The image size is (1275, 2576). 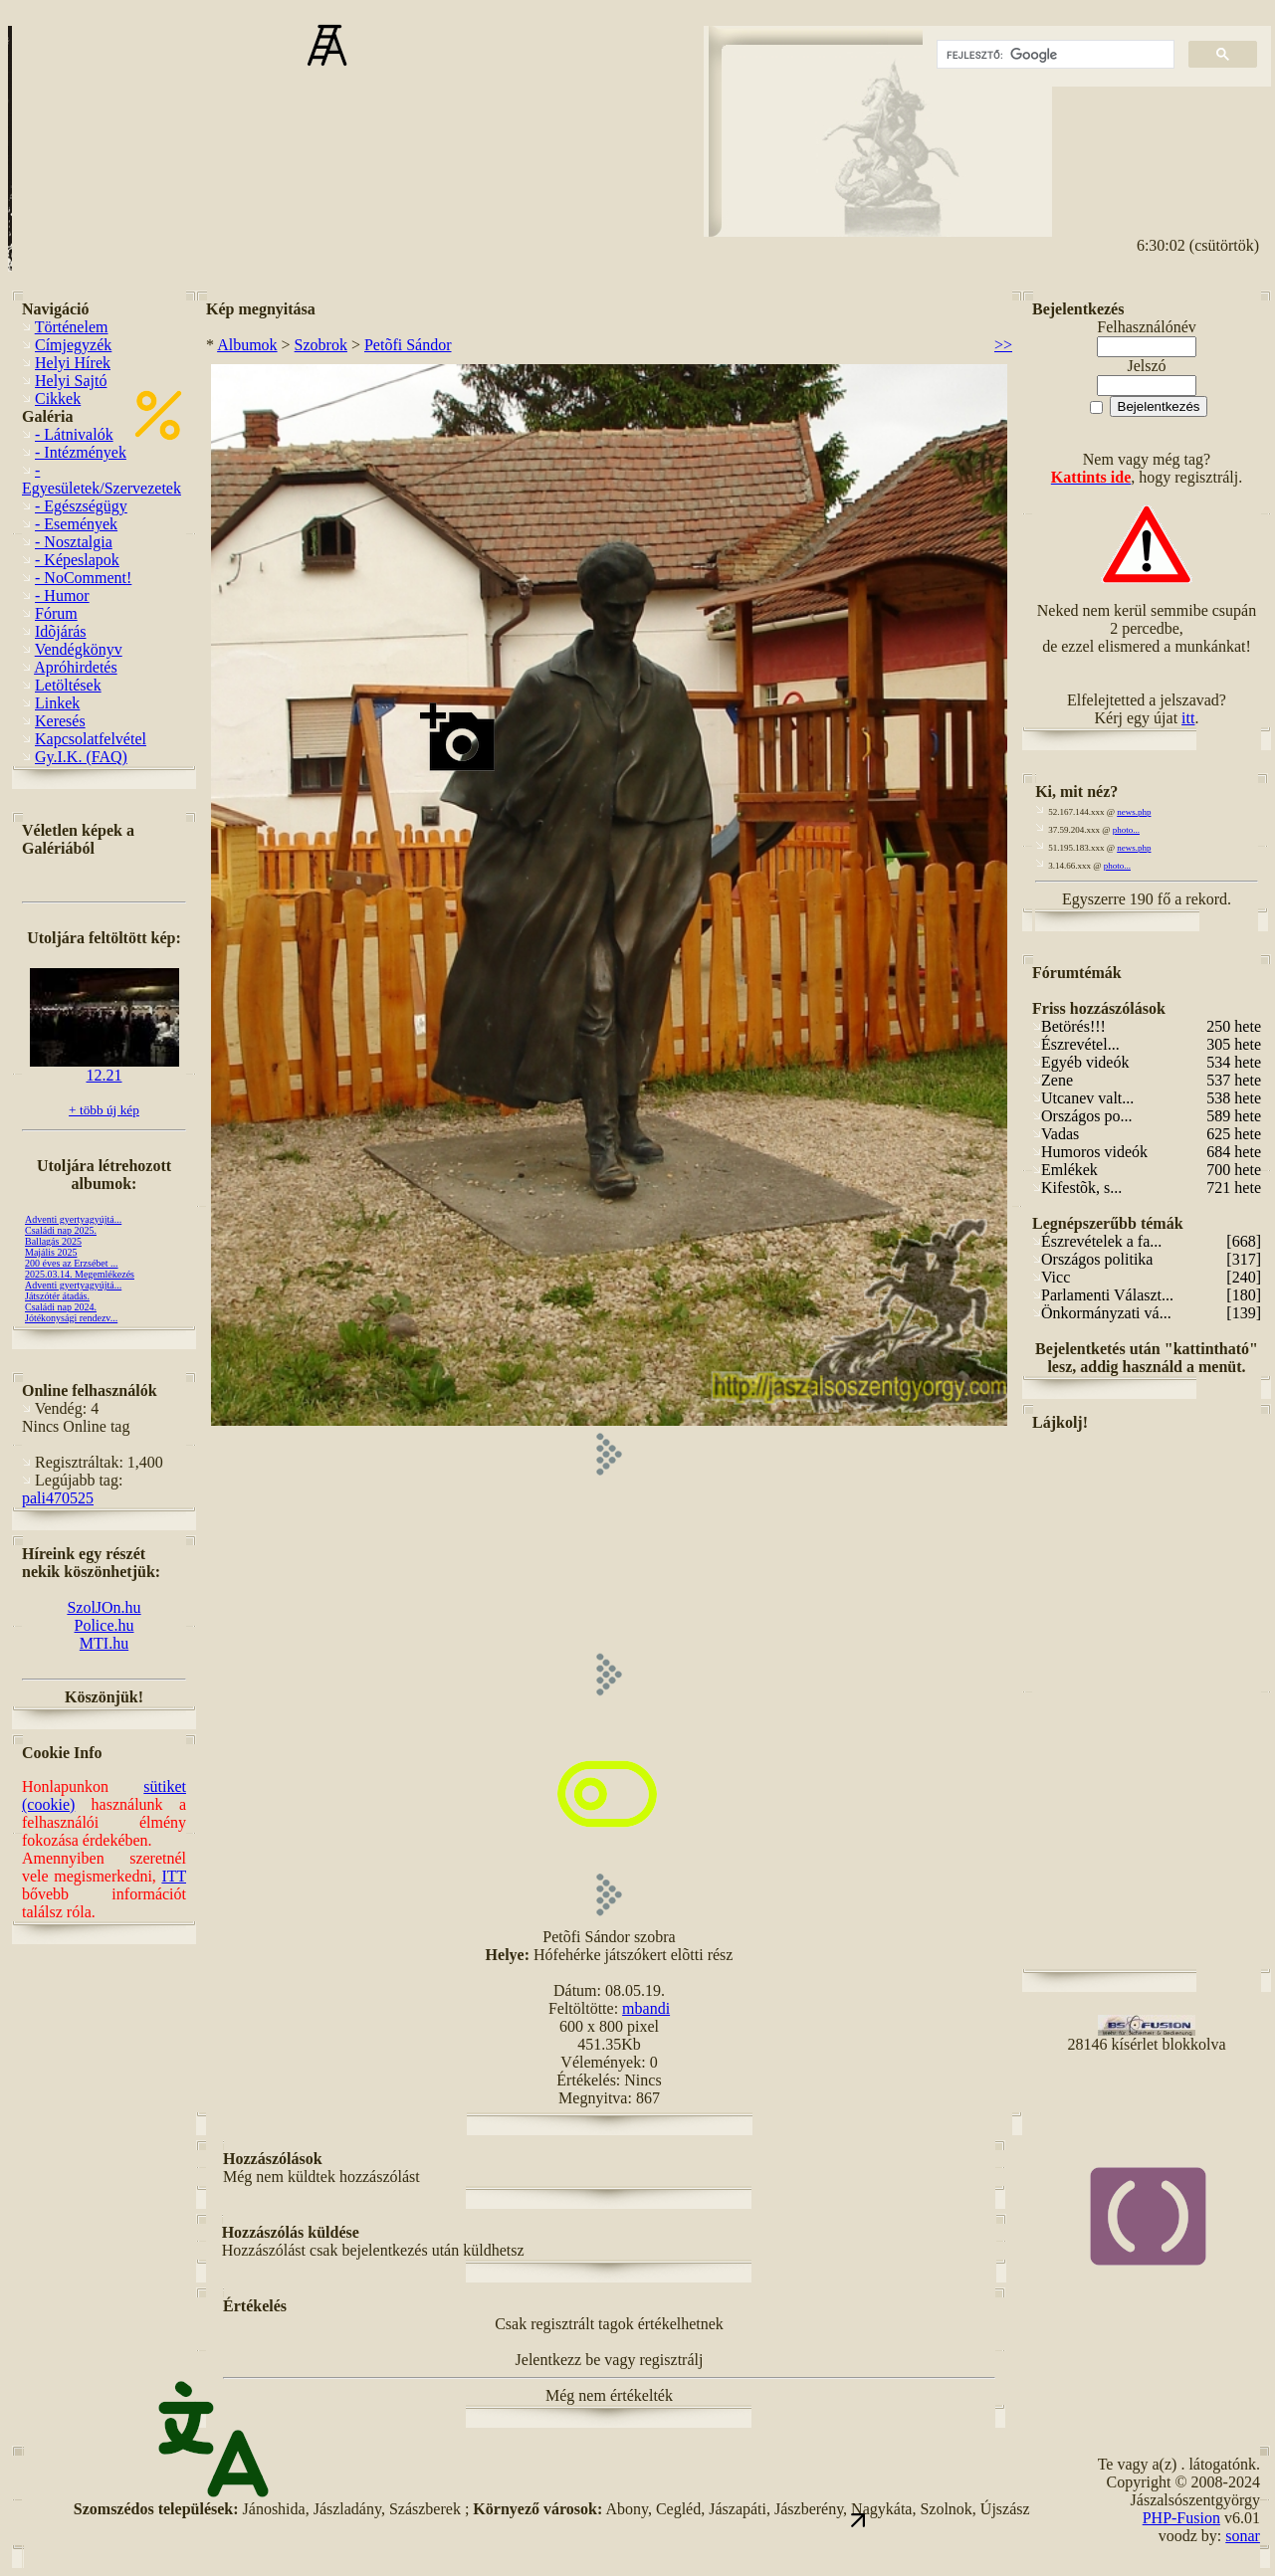 What do you see at coordinates (858, 2520) in the screenshot?
I see `open link in new tab or window` at bounding box center [858, 2520].